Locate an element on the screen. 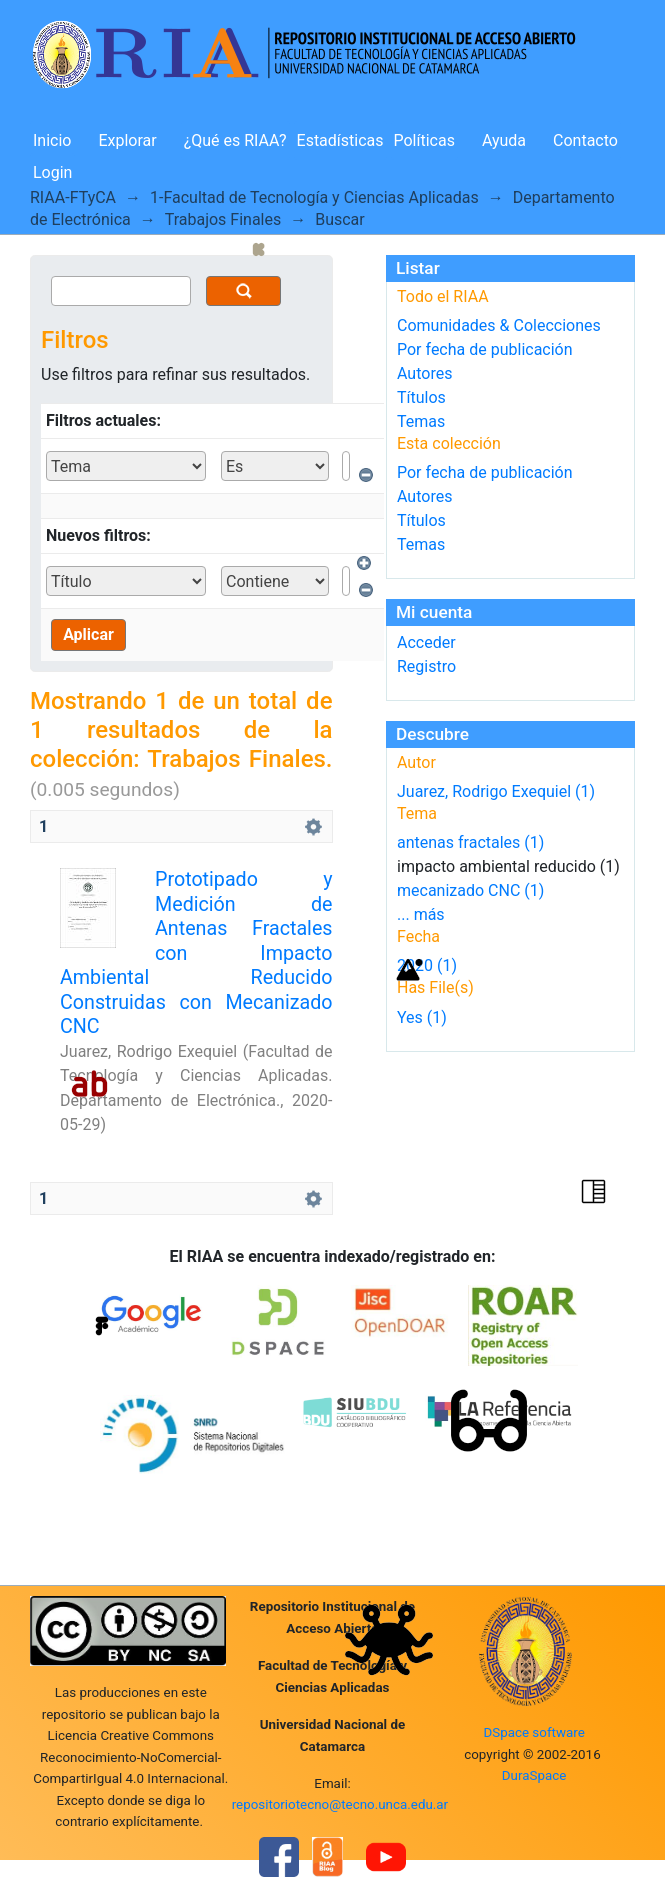 This screenshot has height=1898, width=665. toggle half-screen or split view mode is located at coordinates (593, 1191).